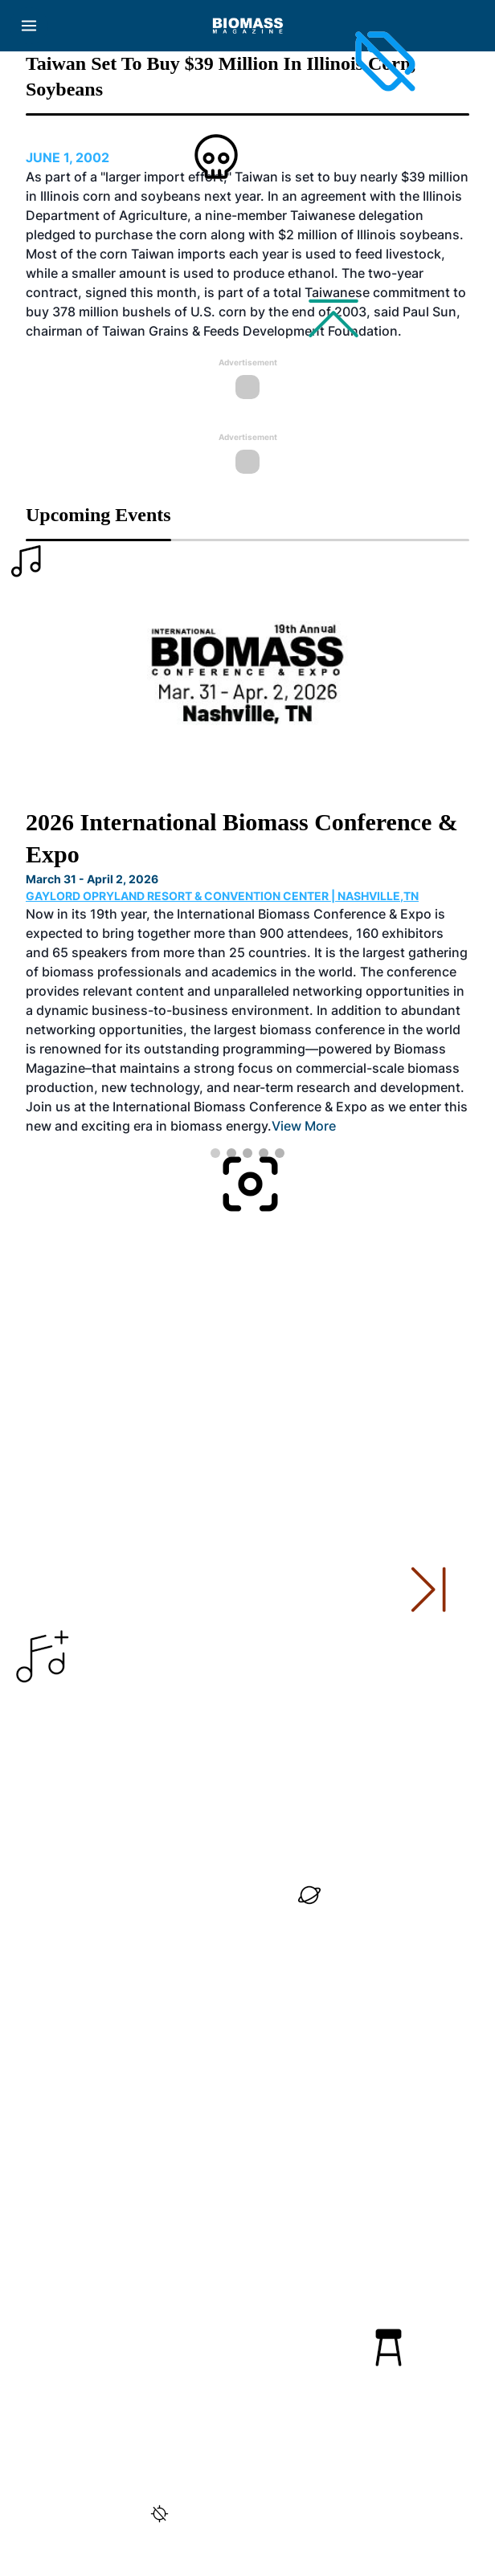  What do you see at coordinates (27, 561) in the screenshot?
I see `access music or audio player` at bounding box center [27, 561].